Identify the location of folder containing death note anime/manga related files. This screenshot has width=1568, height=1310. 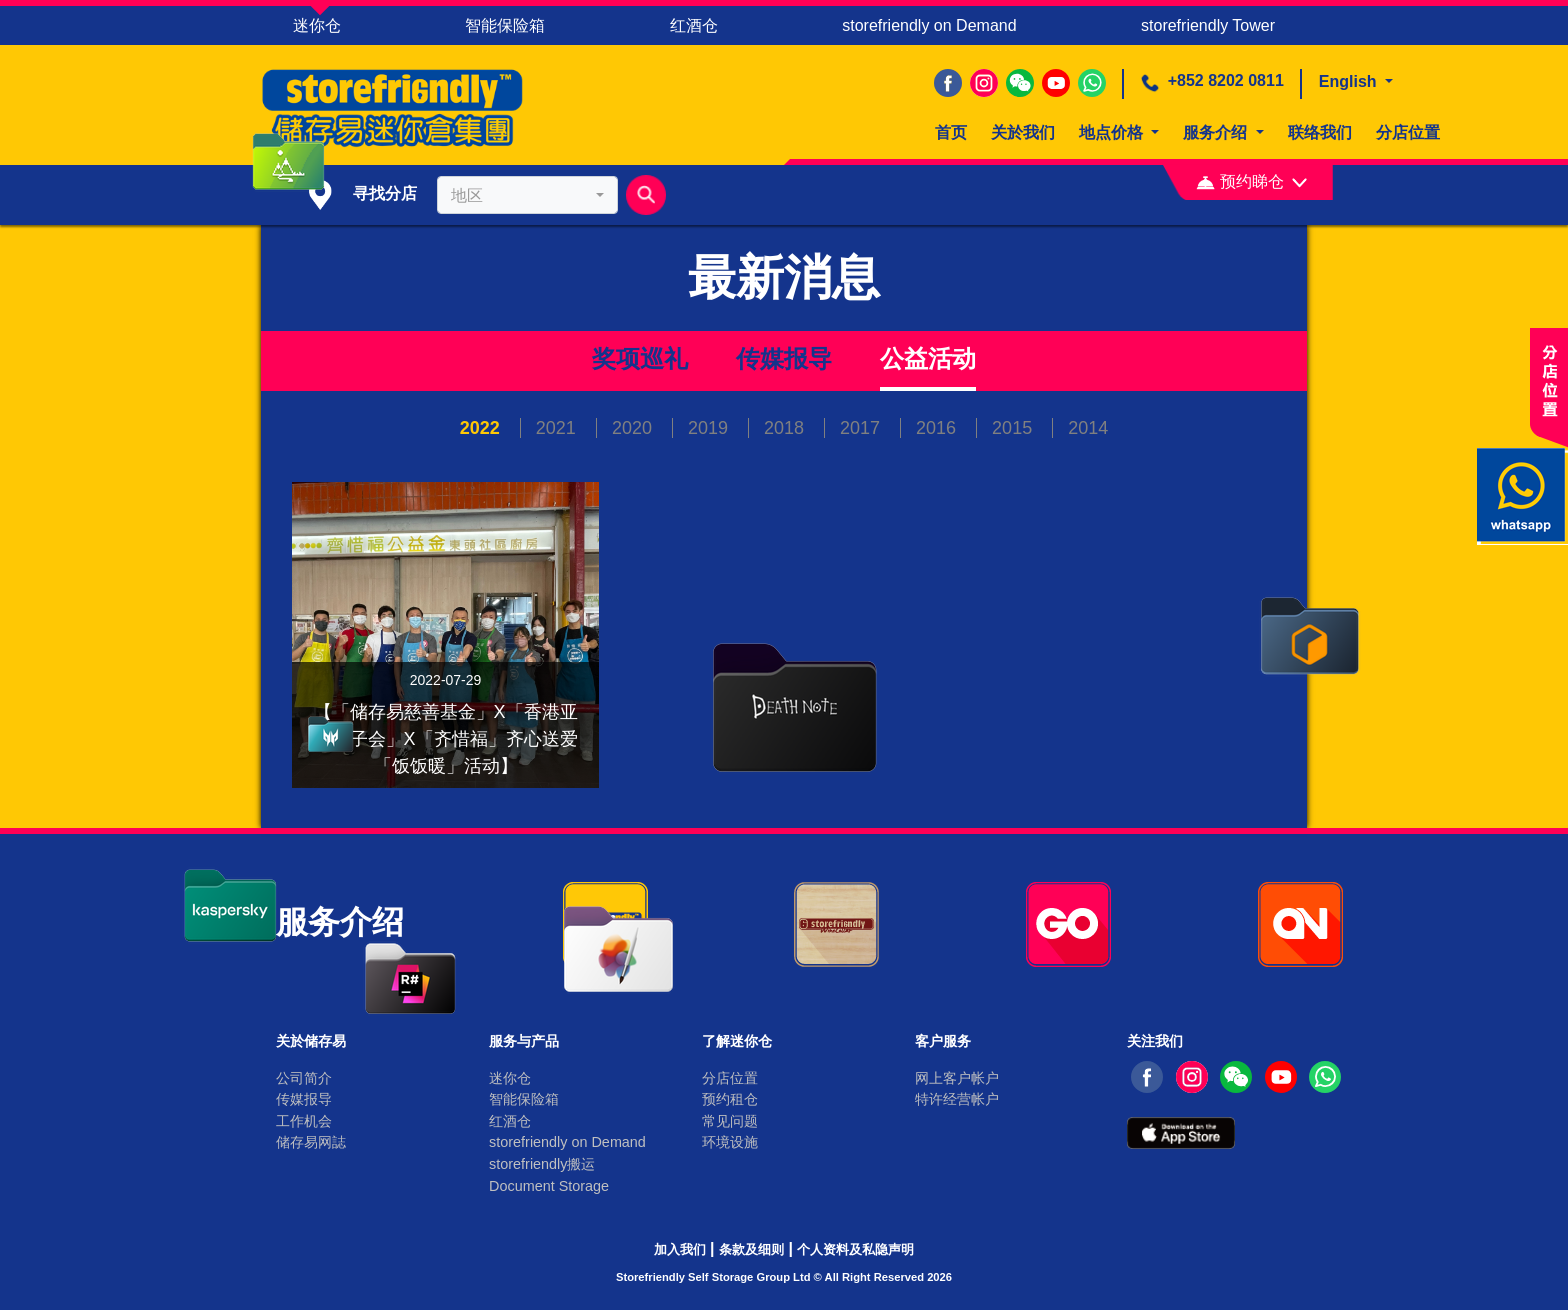
(794, 712).